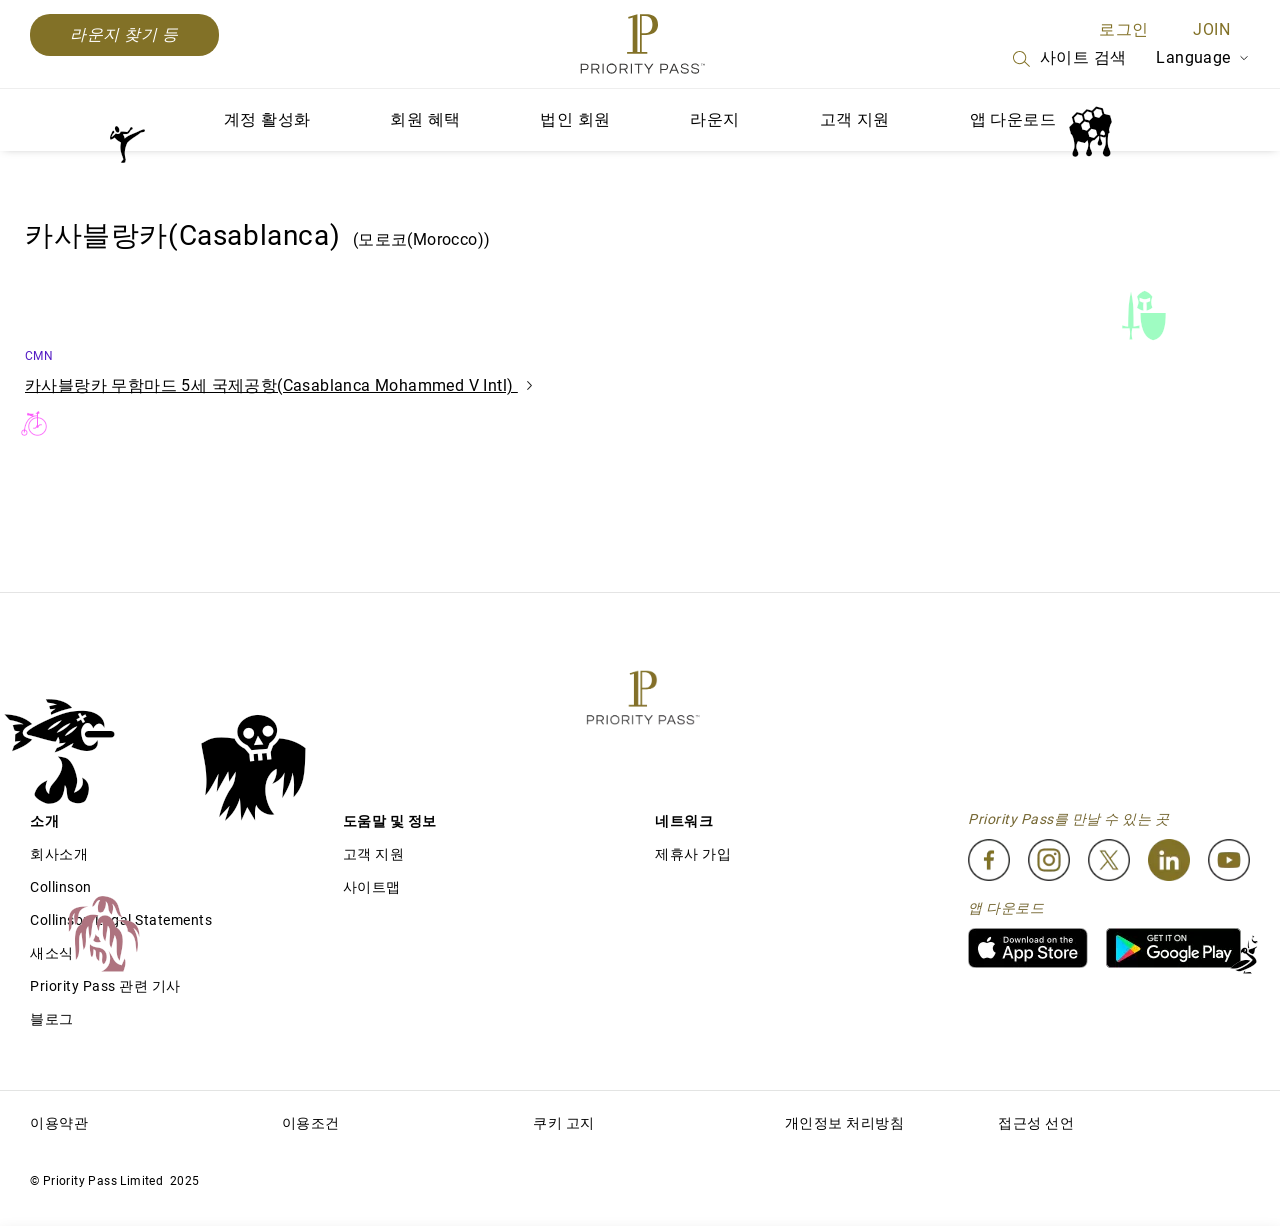  I want to click on cooked fish item in game inventory, so click(59, 751).